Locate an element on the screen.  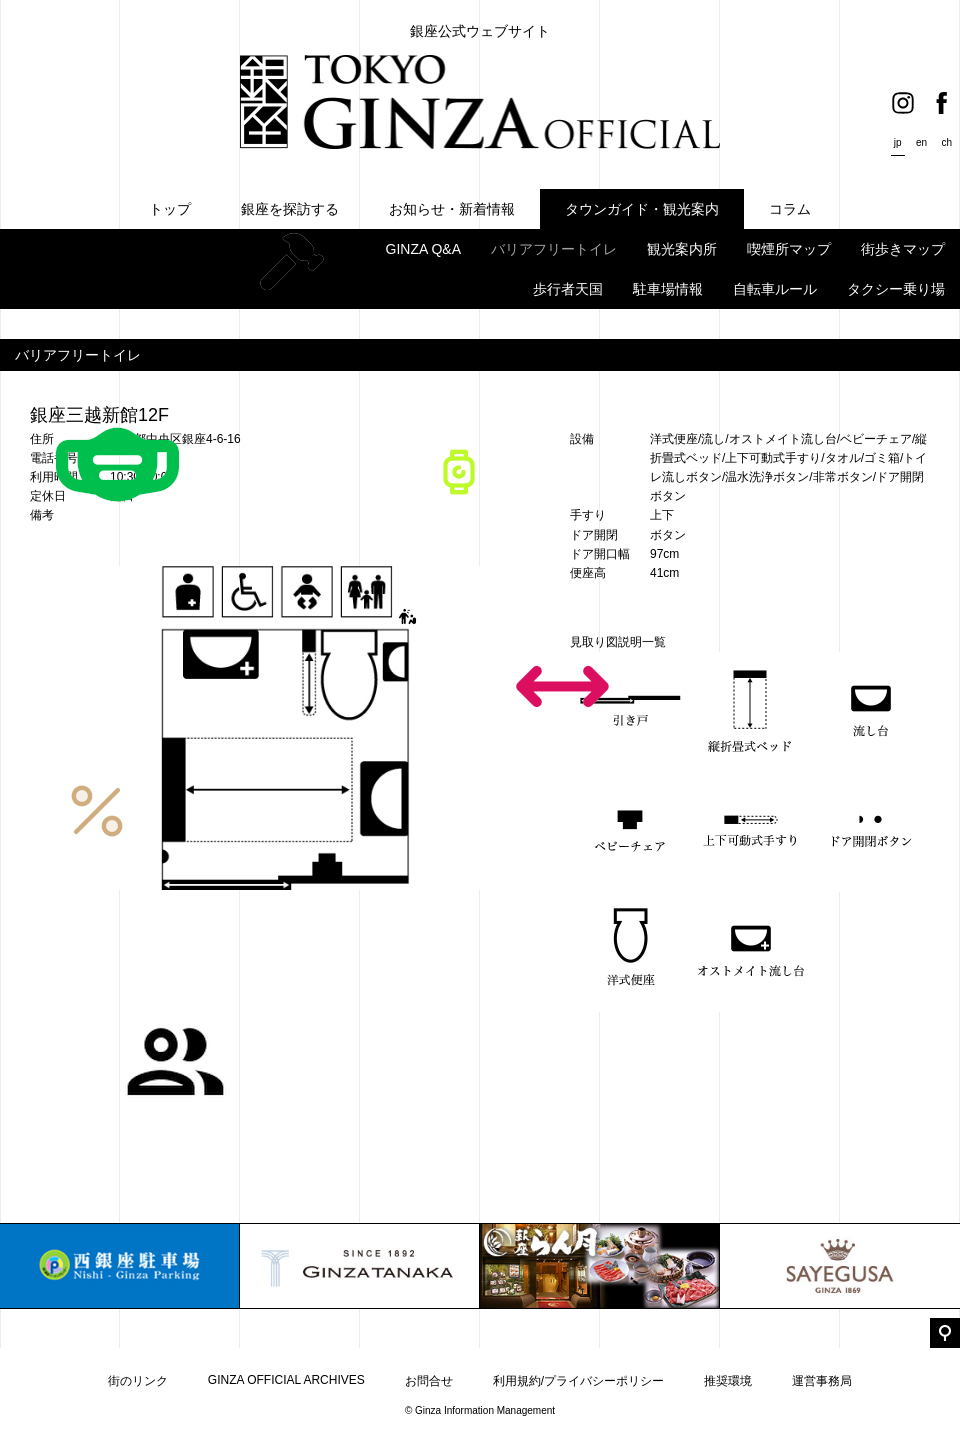
indicates face mask required is located at coordinates (117, 464).